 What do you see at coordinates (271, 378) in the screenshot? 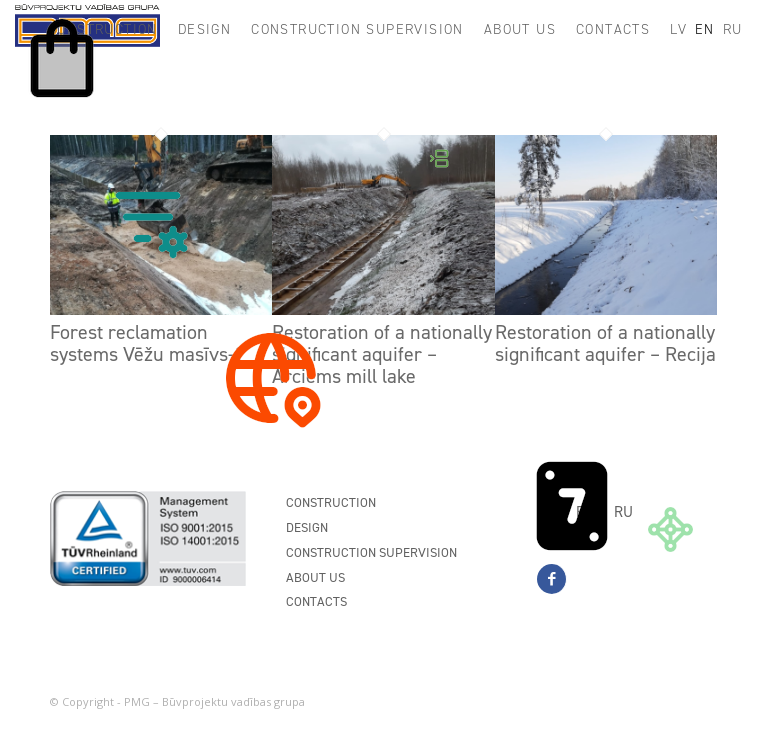
I see `view location on world map` at bounding box center [271, 378].